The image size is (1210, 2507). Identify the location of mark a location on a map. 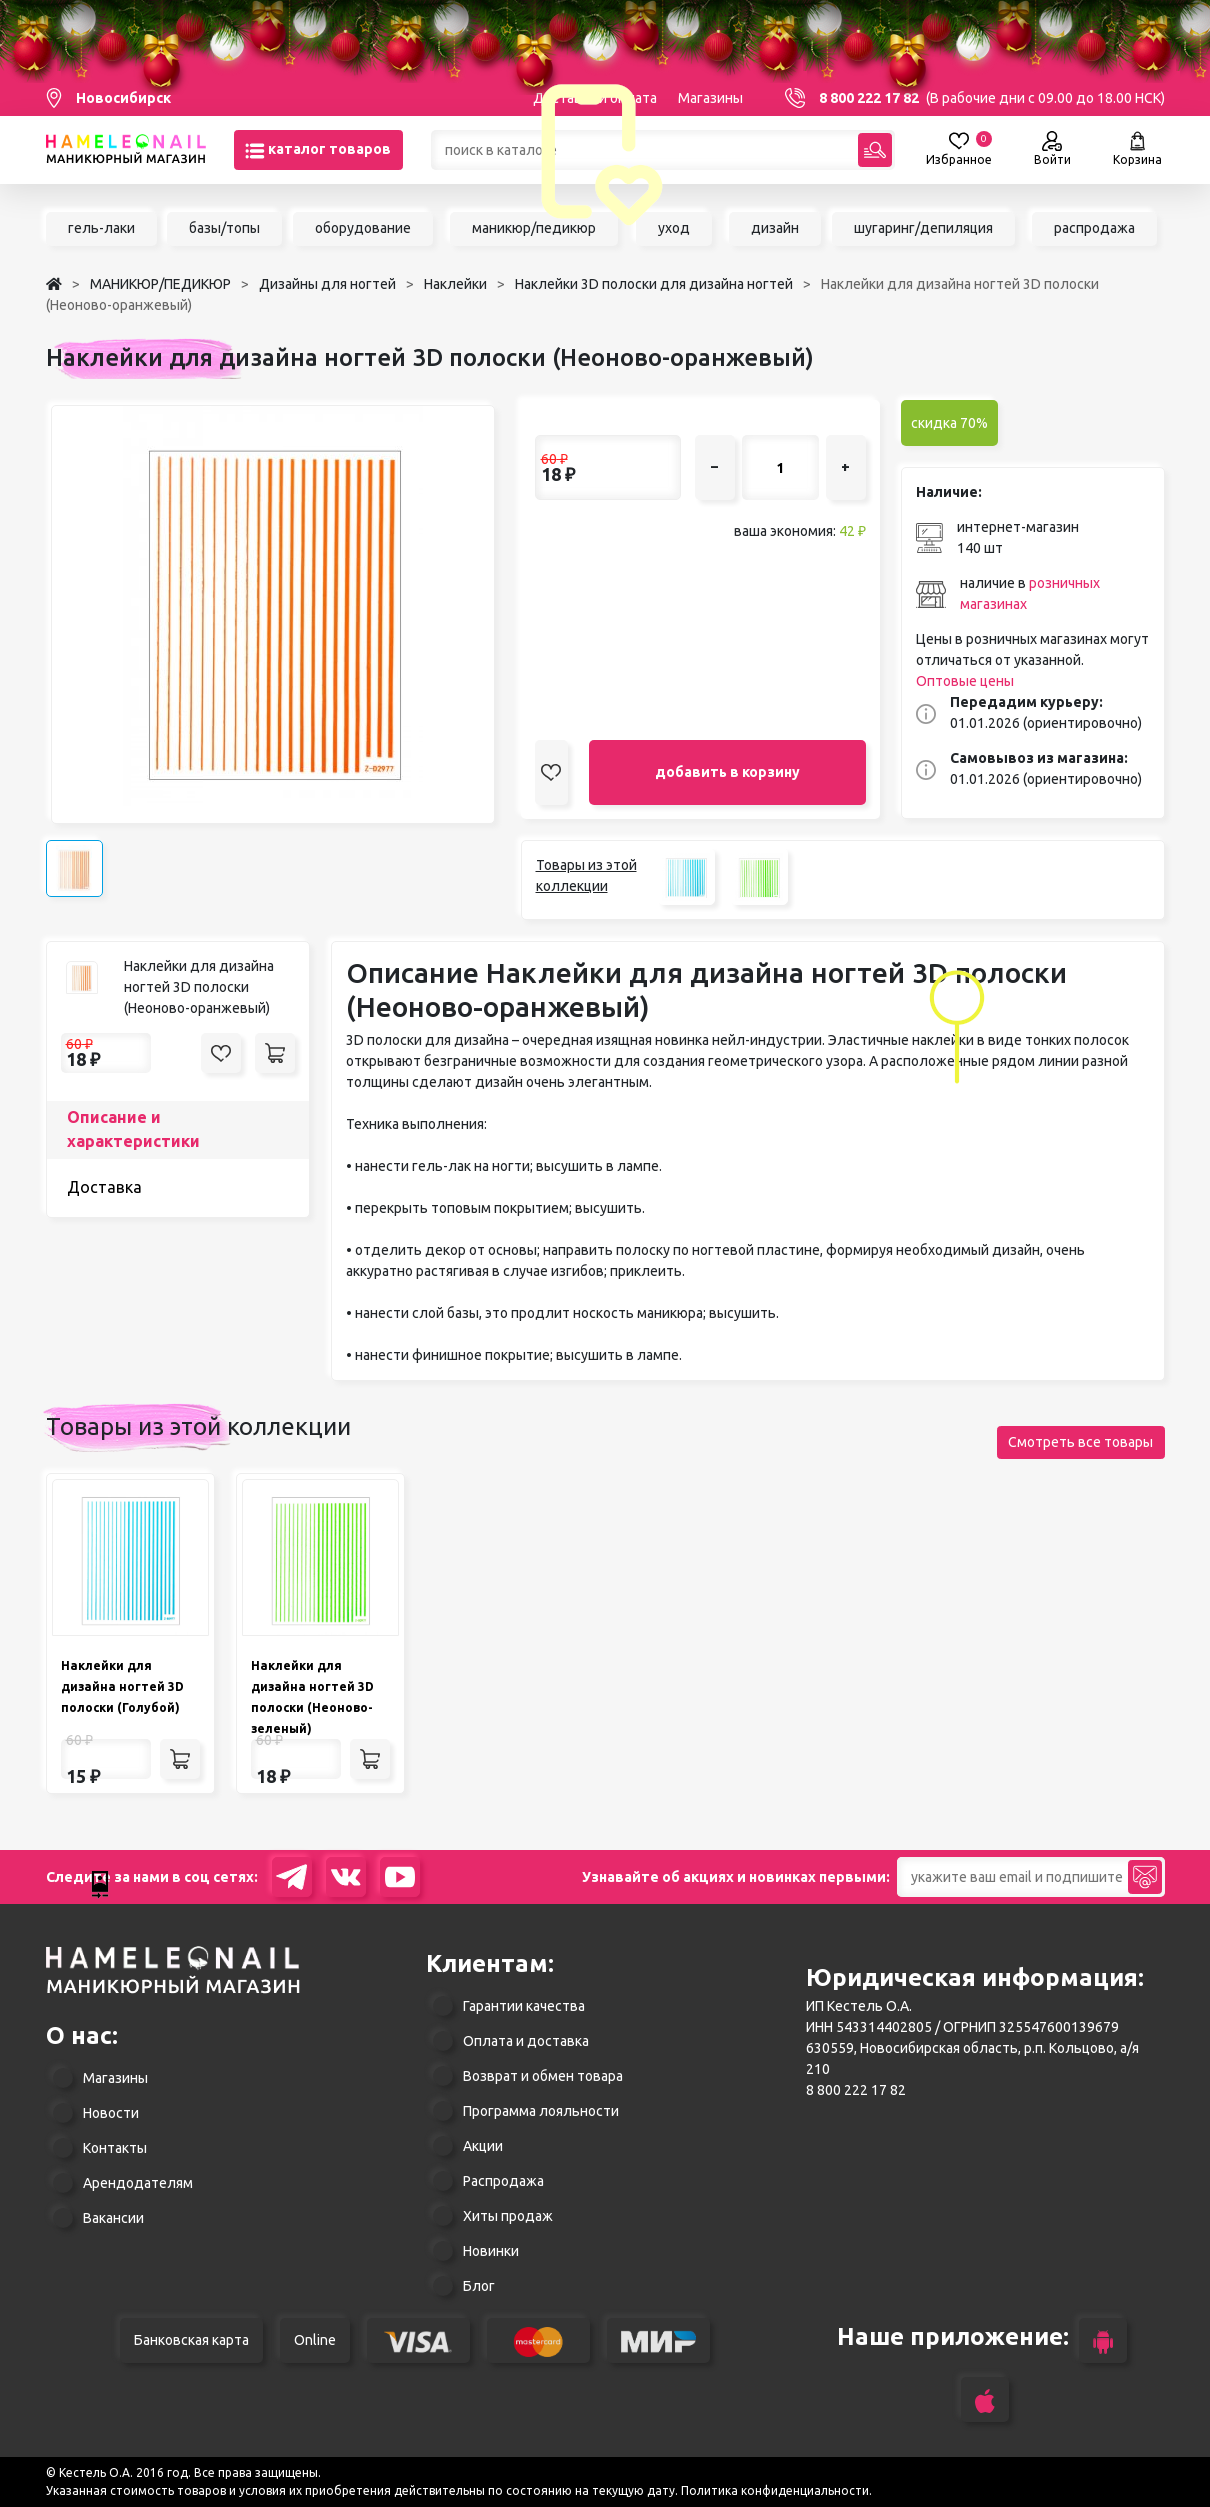
(957, 1027).